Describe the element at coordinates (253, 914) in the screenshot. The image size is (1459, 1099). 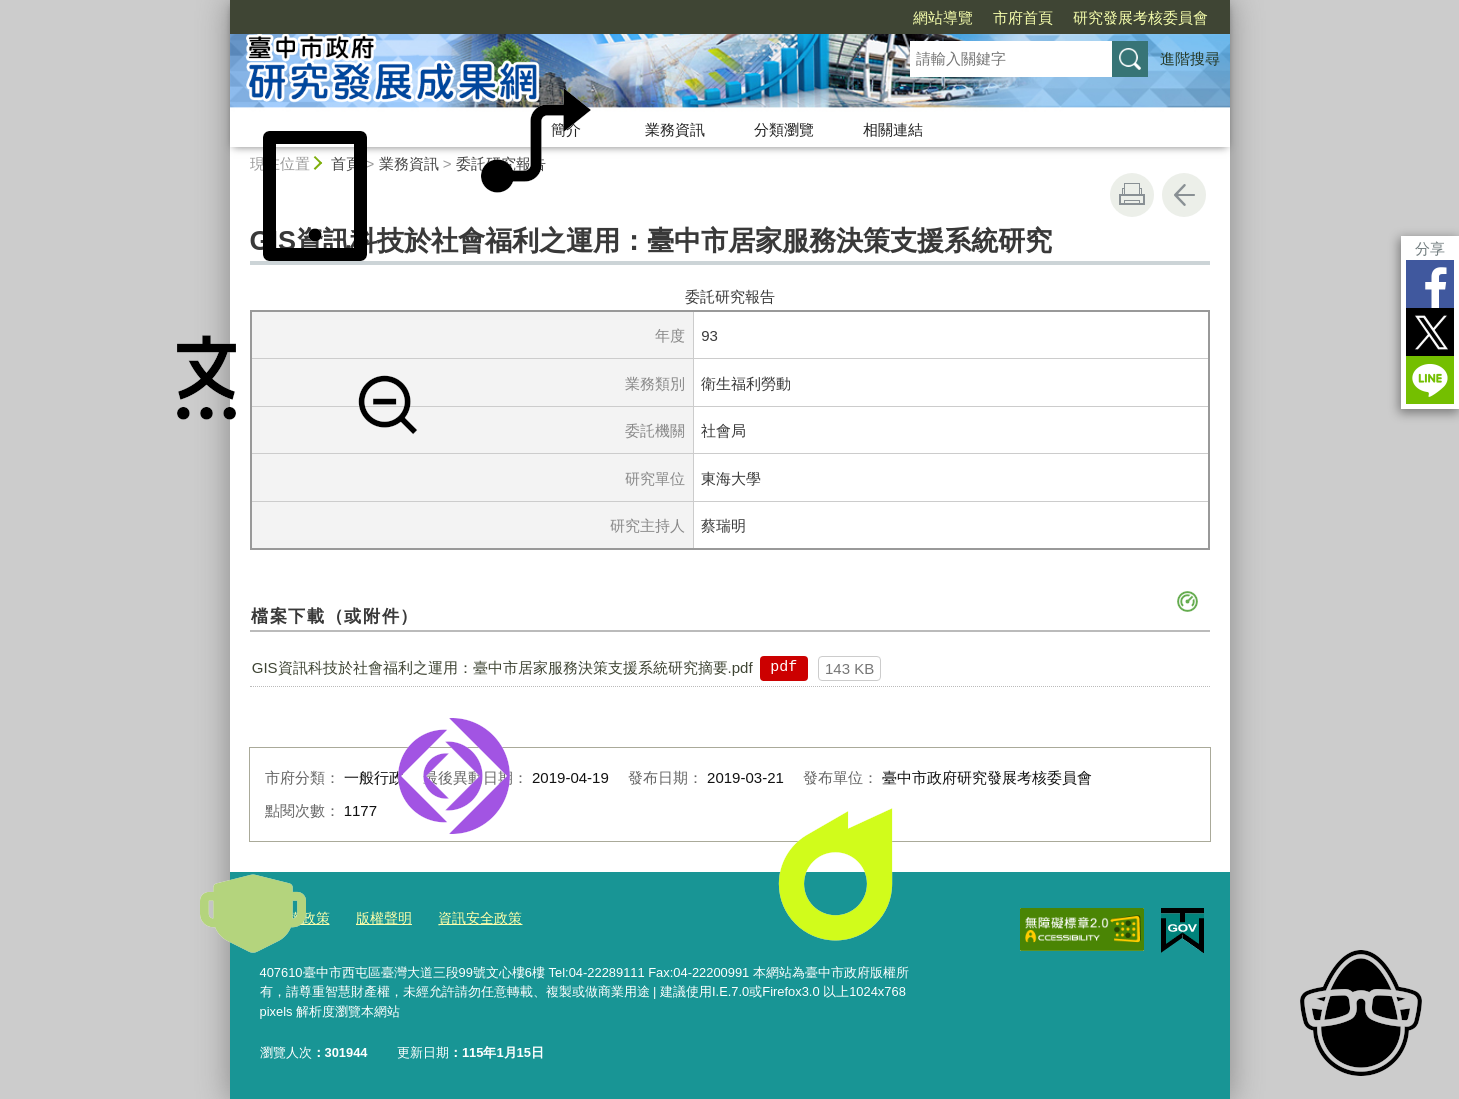
I see `health and safety guidelines indicator` at that location.